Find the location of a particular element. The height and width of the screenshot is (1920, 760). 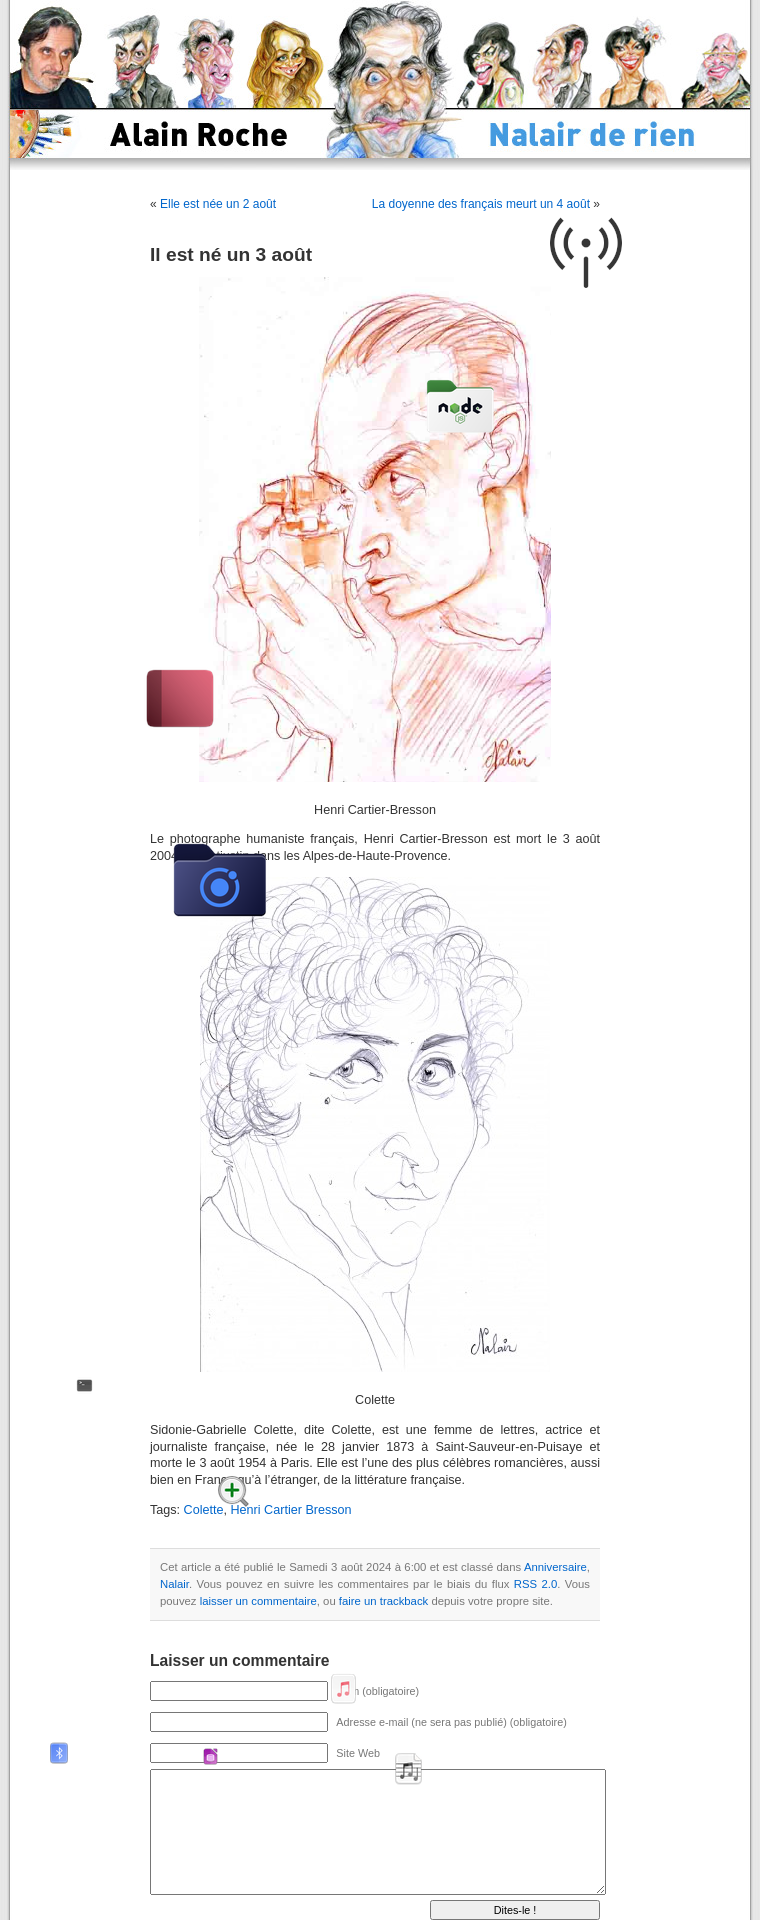

access desktop folder contents is located at coordinates (180, 696).